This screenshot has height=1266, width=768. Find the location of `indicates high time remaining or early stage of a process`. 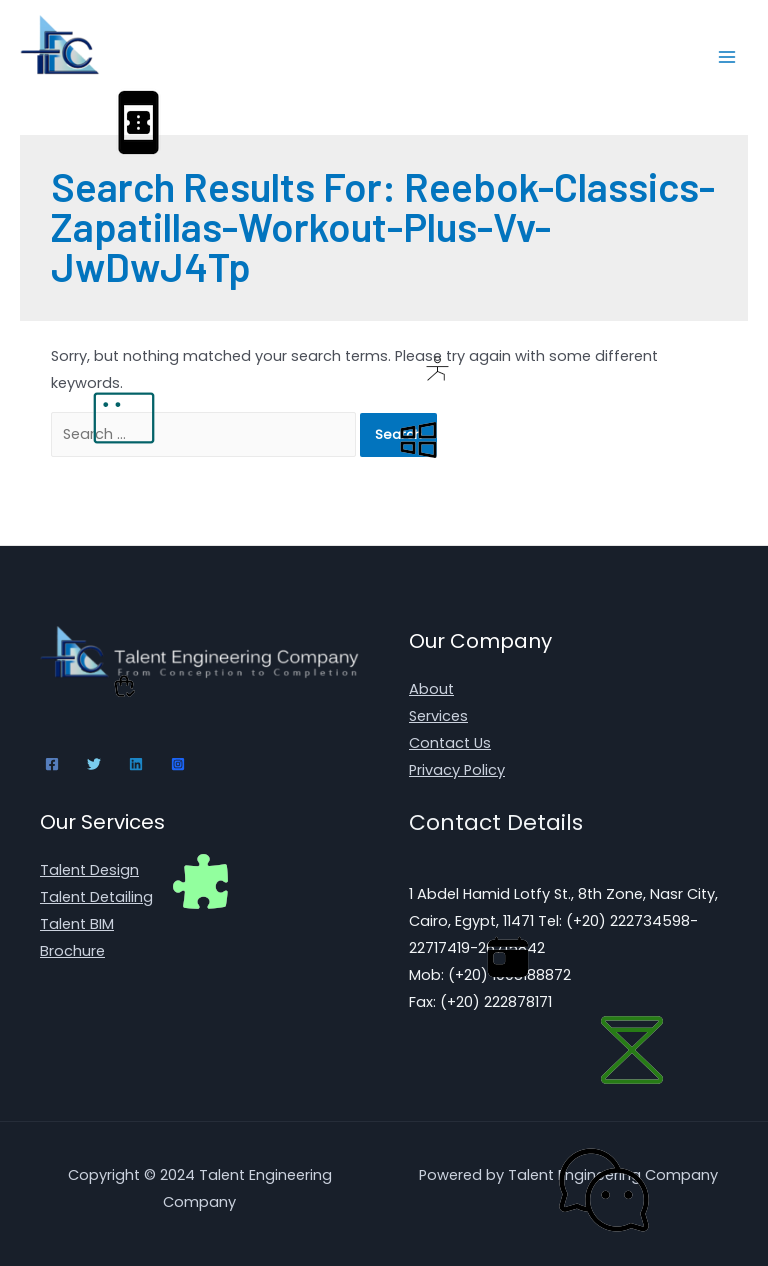

indicates high time remaining or early stage of a process is located at coordinates (632, 1050).